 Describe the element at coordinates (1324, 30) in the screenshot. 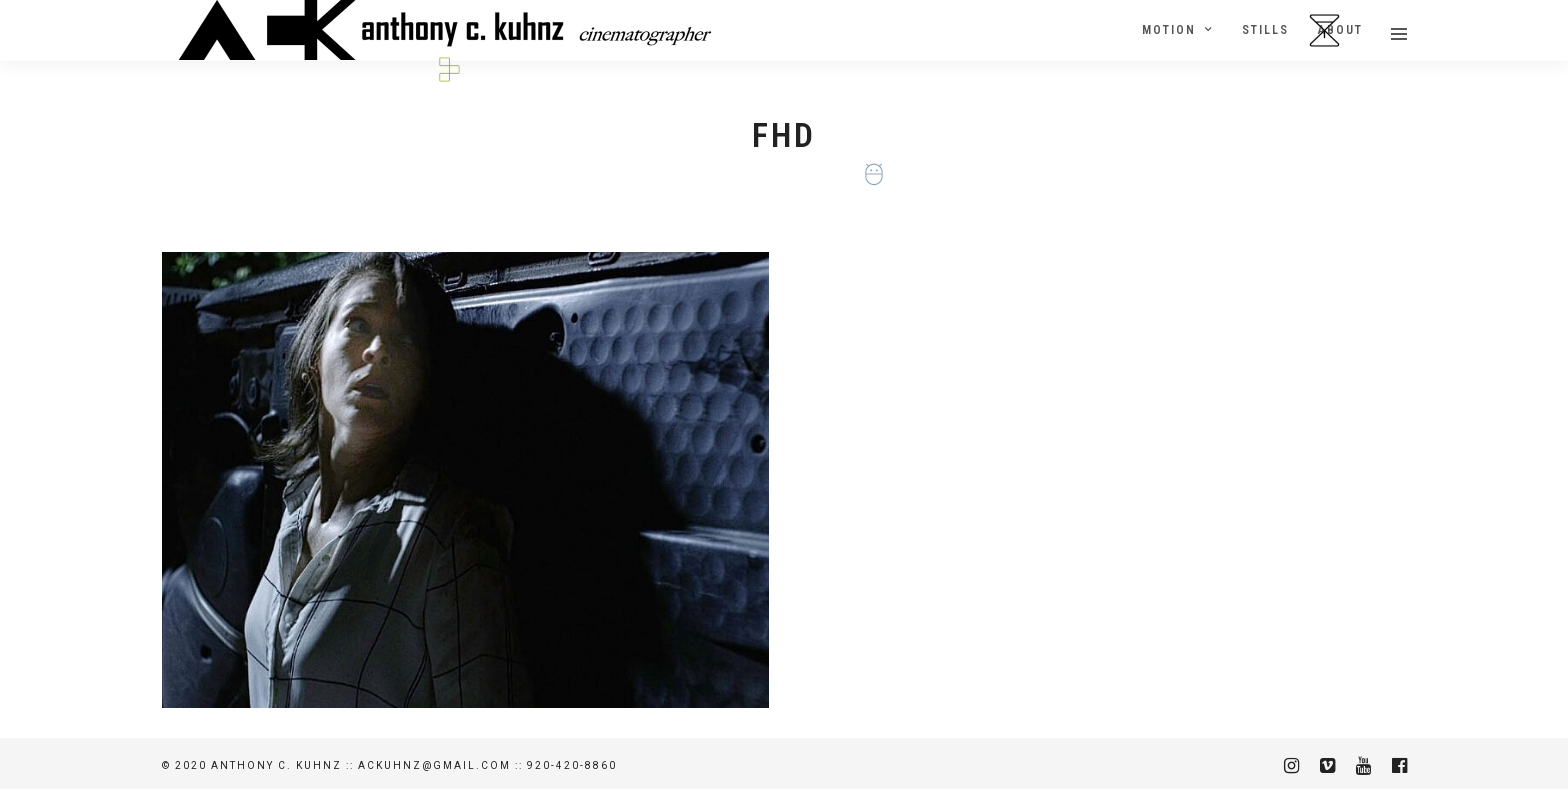

I see `indicates loading or processing in progress` at that location.